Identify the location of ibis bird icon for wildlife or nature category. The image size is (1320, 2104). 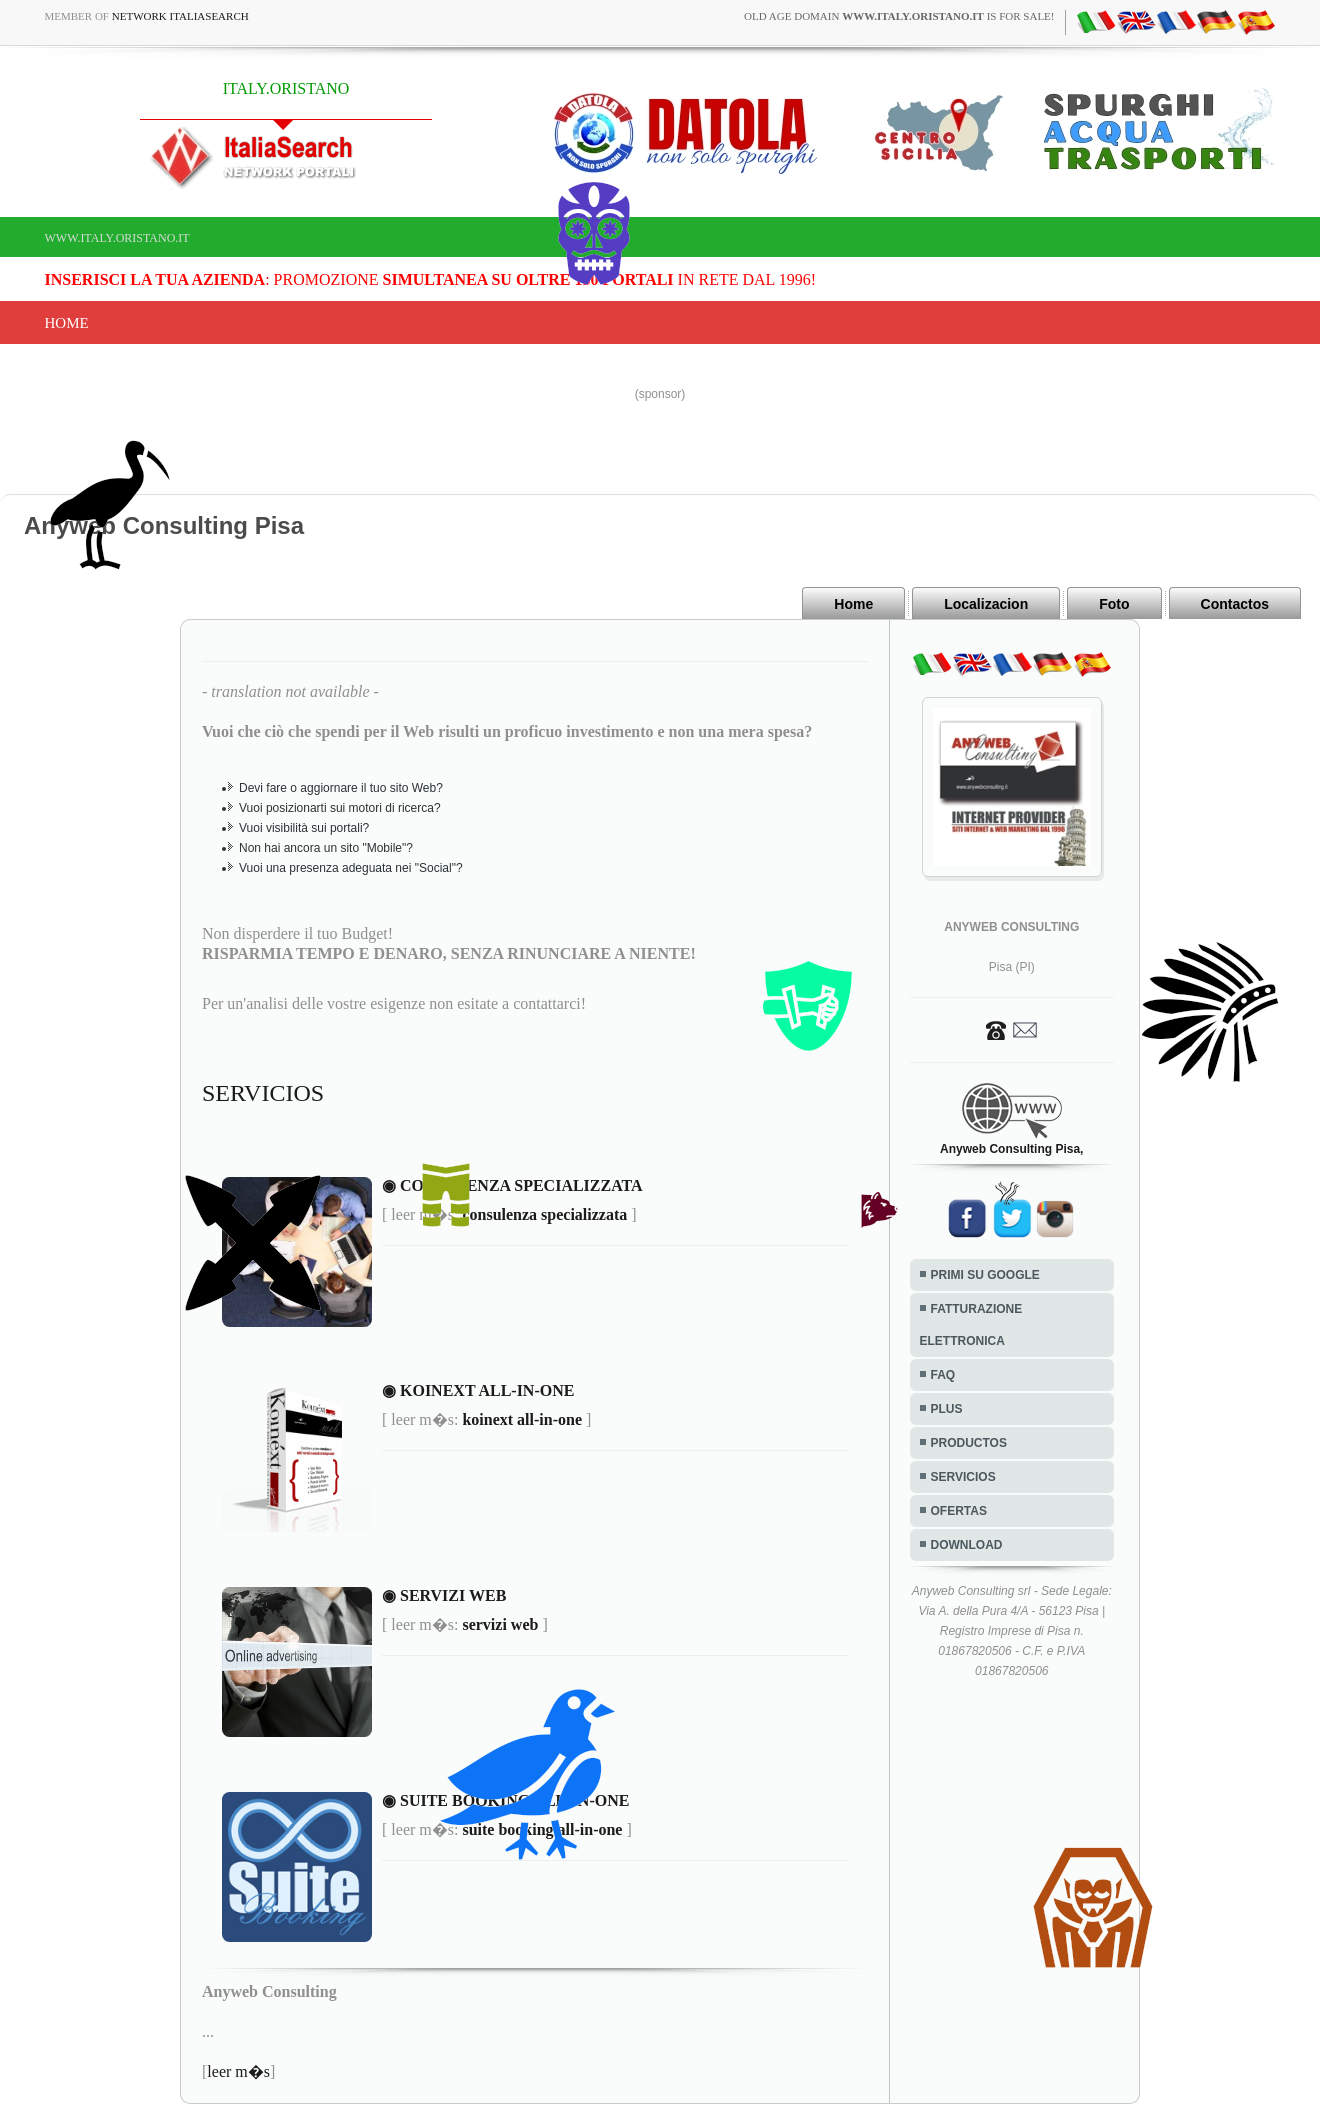
(110, 505).